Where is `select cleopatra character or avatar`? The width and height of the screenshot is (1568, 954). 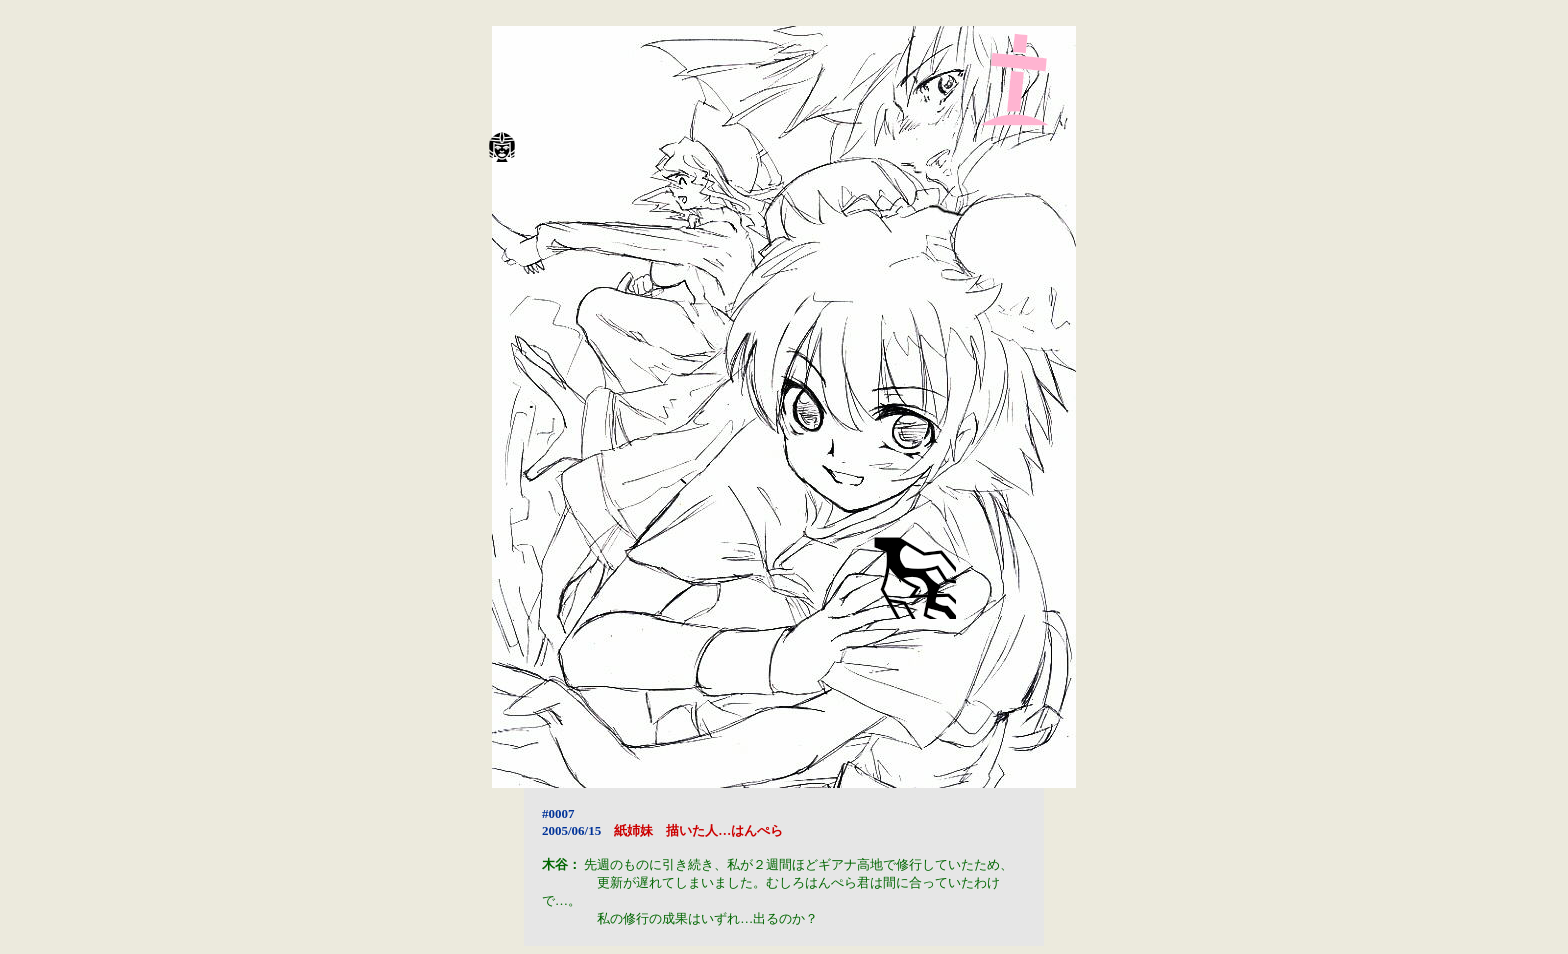
select cleopatra character or avatar is located at coordinates (502, 147).